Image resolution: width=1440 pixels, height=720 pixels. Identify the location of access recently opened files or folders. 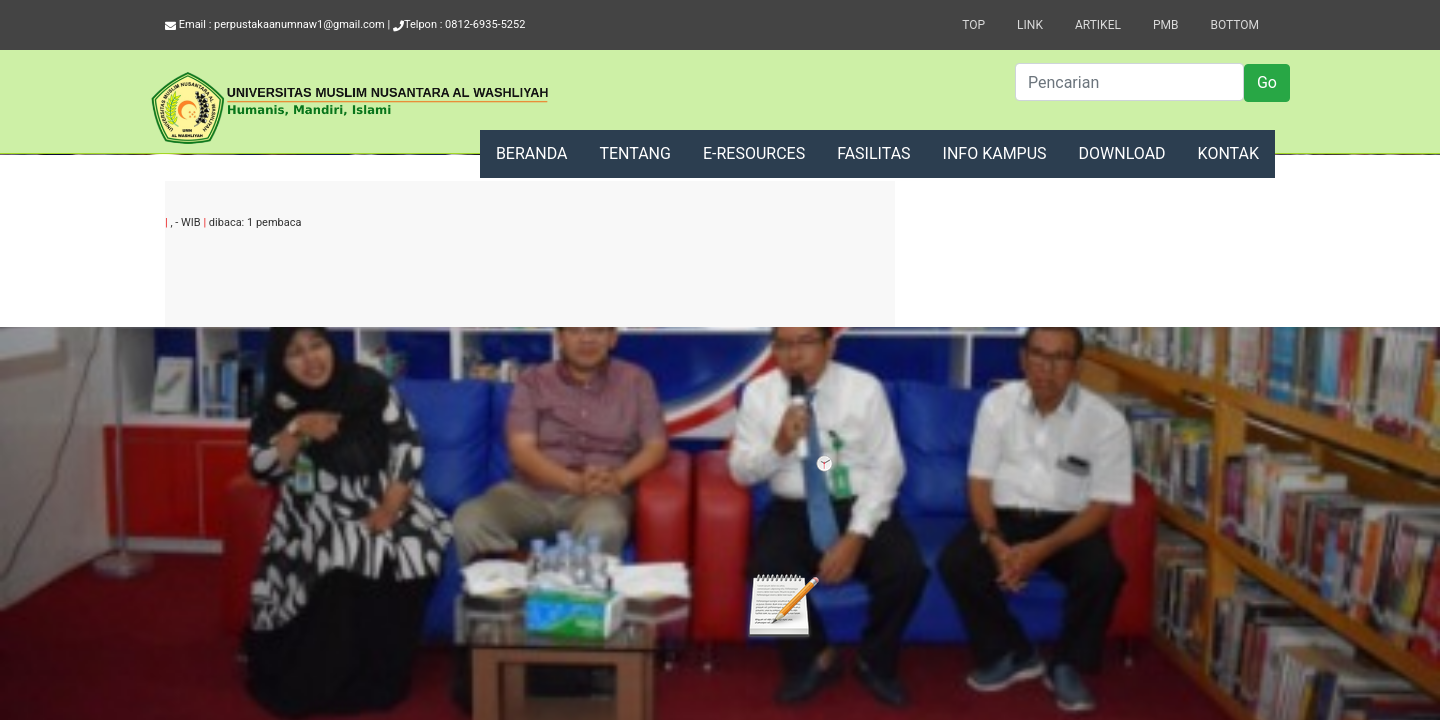
(824, 463).